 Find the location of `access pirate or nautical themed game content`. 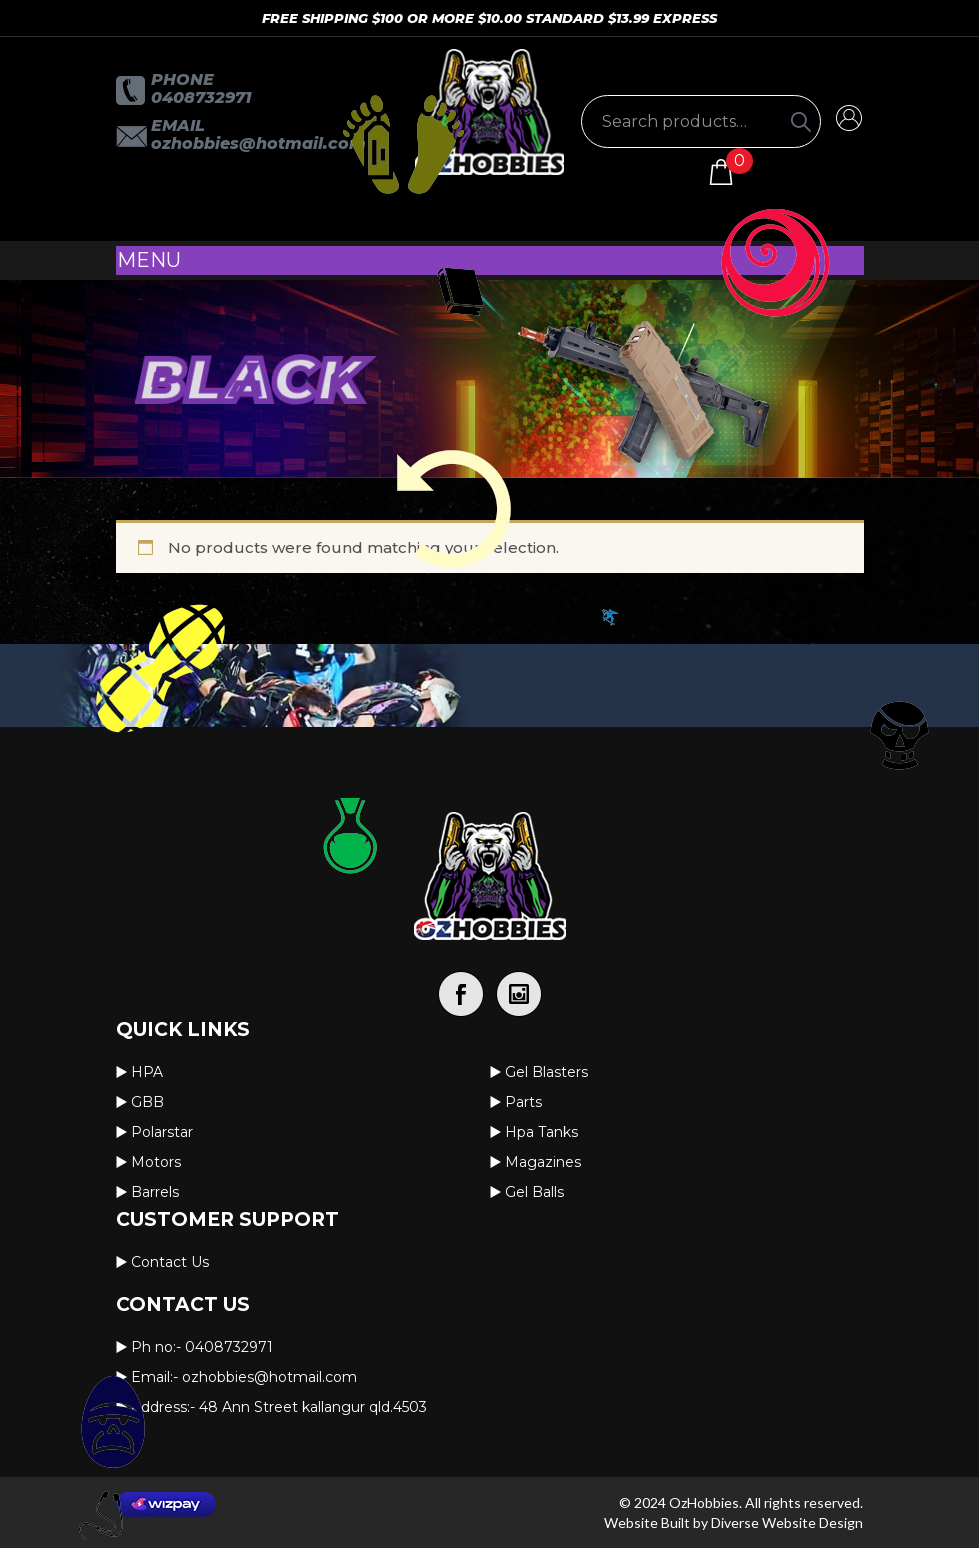

access pirate or nautical themed game content is located at coordinates (899, 735).